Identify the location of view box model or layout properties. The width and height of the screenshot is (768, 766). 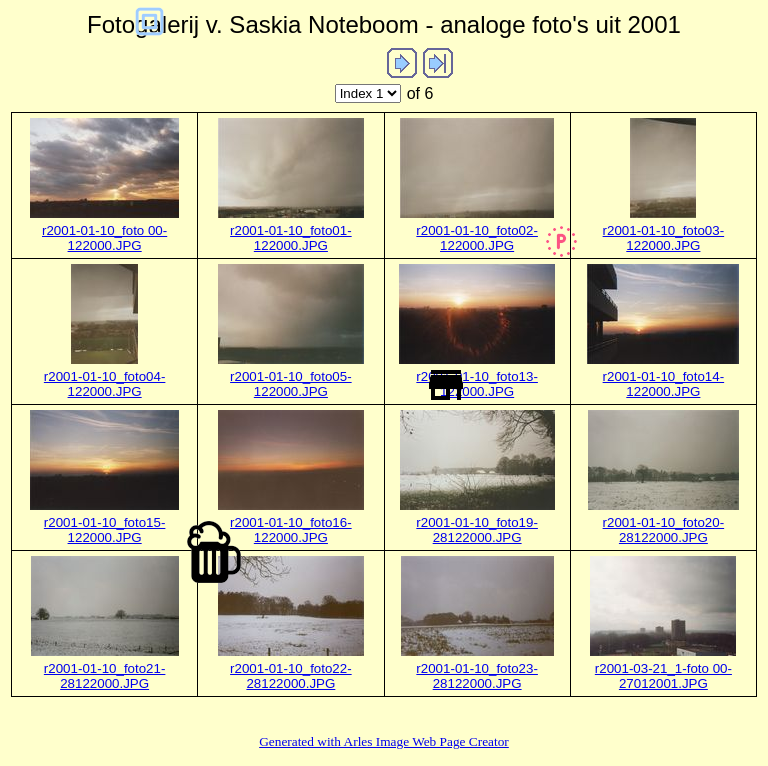
(149, 21).